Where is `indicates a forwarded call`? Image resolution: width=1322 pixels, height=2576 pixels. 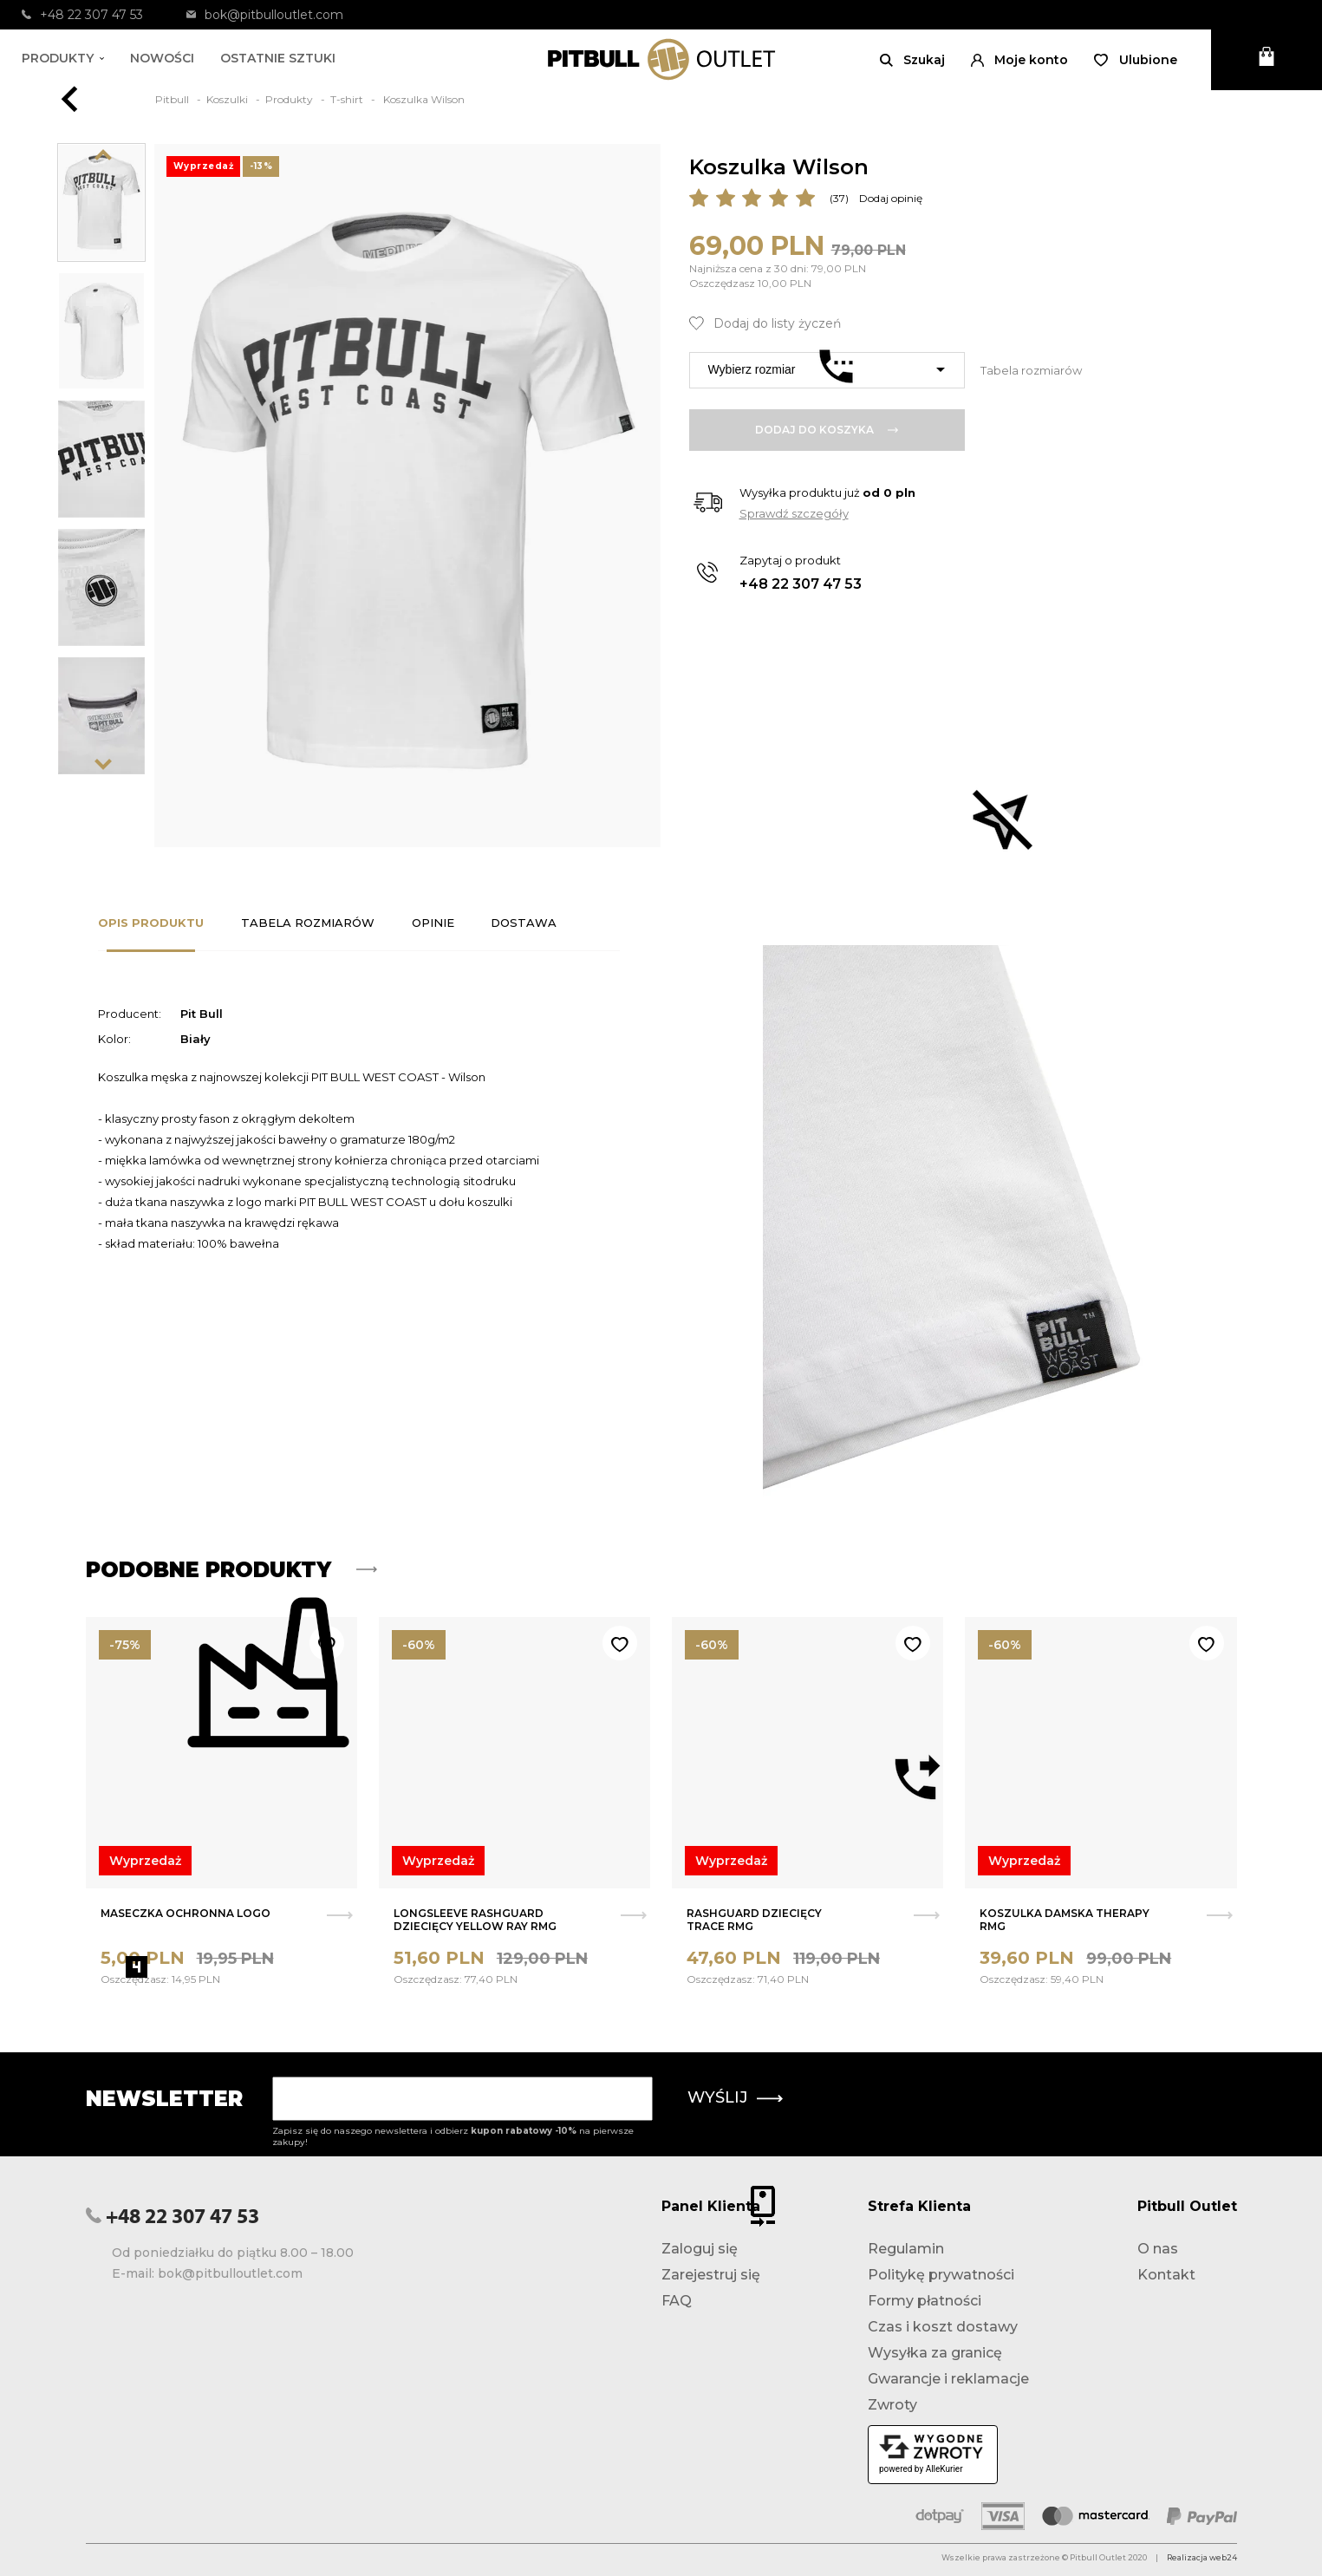 indicates a forwarded call is located at coordinates (915, 1779).